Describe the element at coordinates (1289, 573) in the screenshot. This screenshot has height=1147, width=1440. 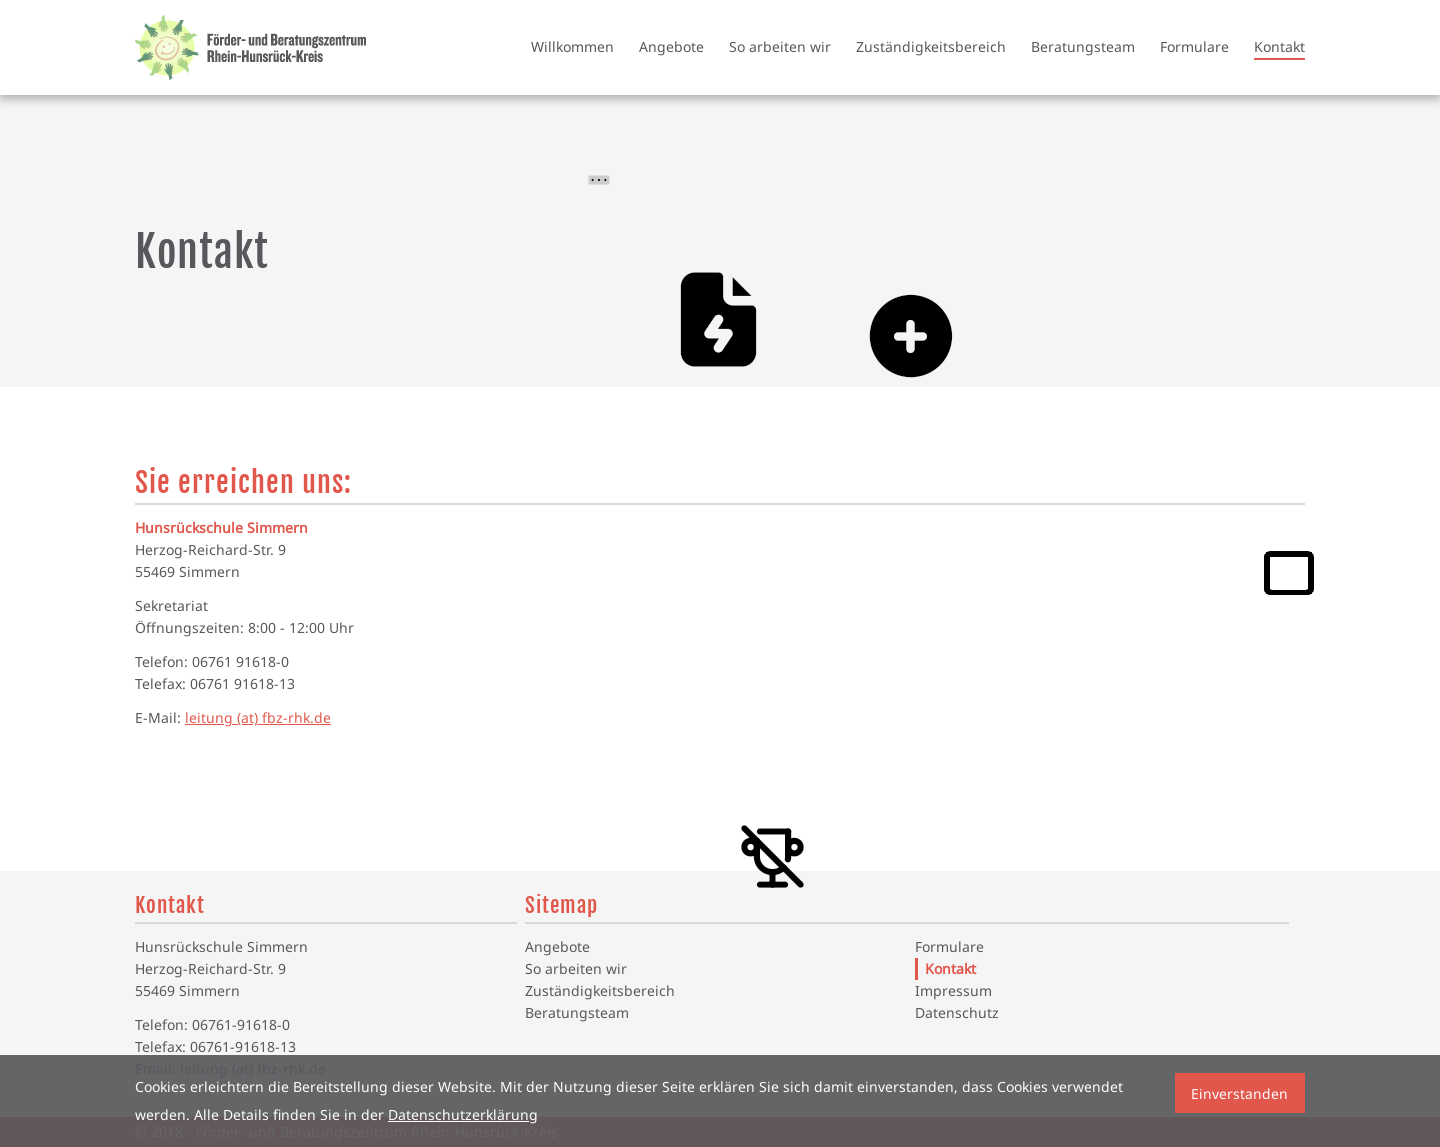
I see `crop image to 3:2 aspect ratio` at that location.